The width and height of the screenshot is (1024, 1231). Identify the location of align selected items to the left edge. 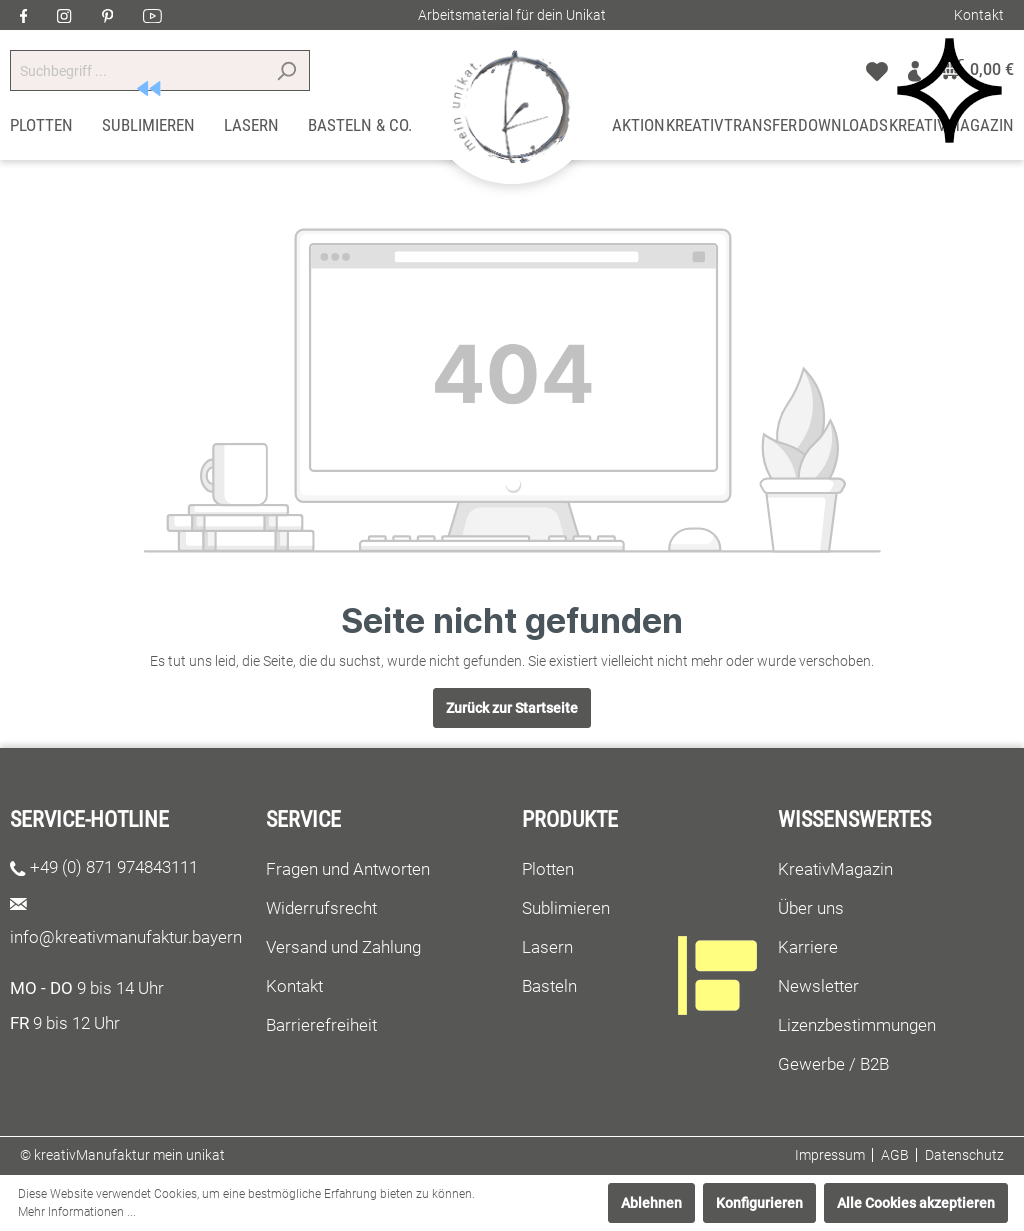
(717, 975).